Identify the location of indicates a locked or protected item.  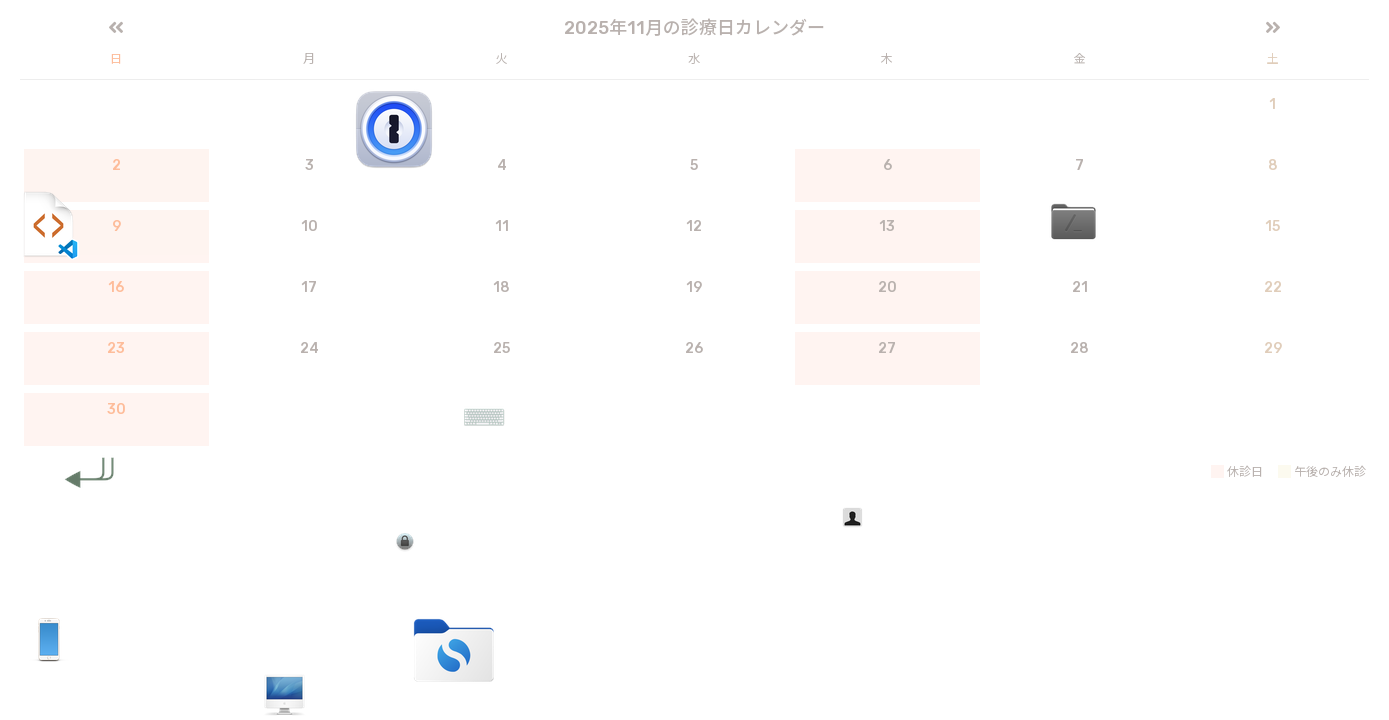
(437, 509).